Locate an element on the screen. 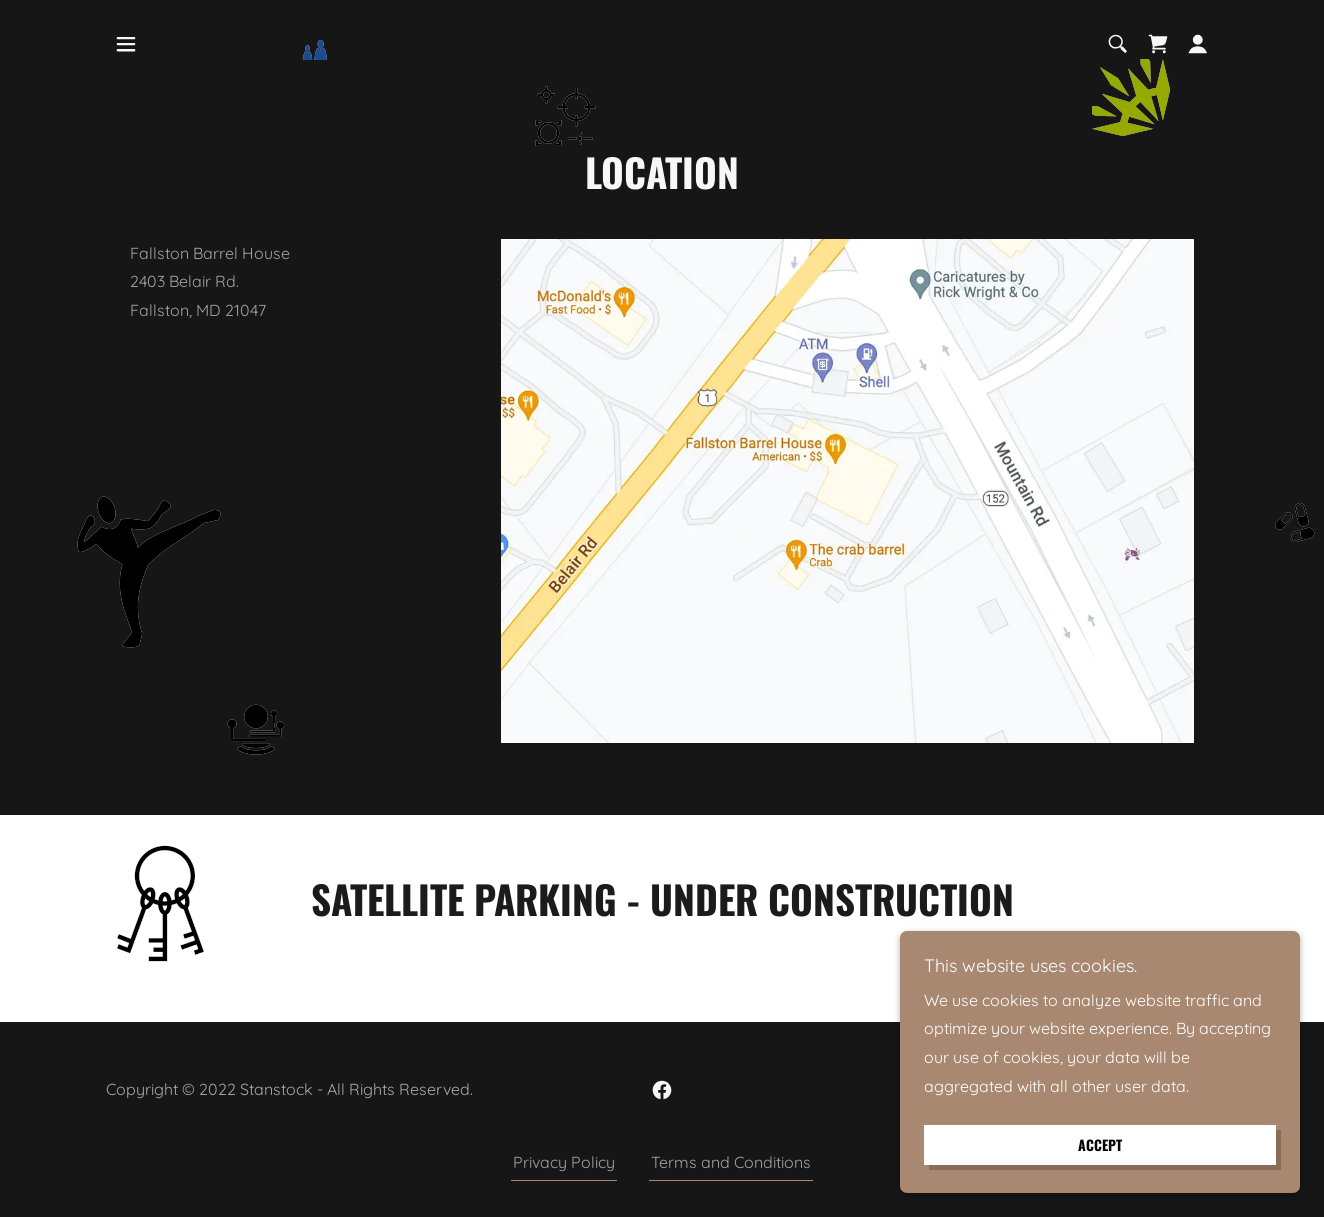 This screenshot has height=1217, width=1324. indicates medication or pharmaceutical content is located at coordinates (1294, 522).